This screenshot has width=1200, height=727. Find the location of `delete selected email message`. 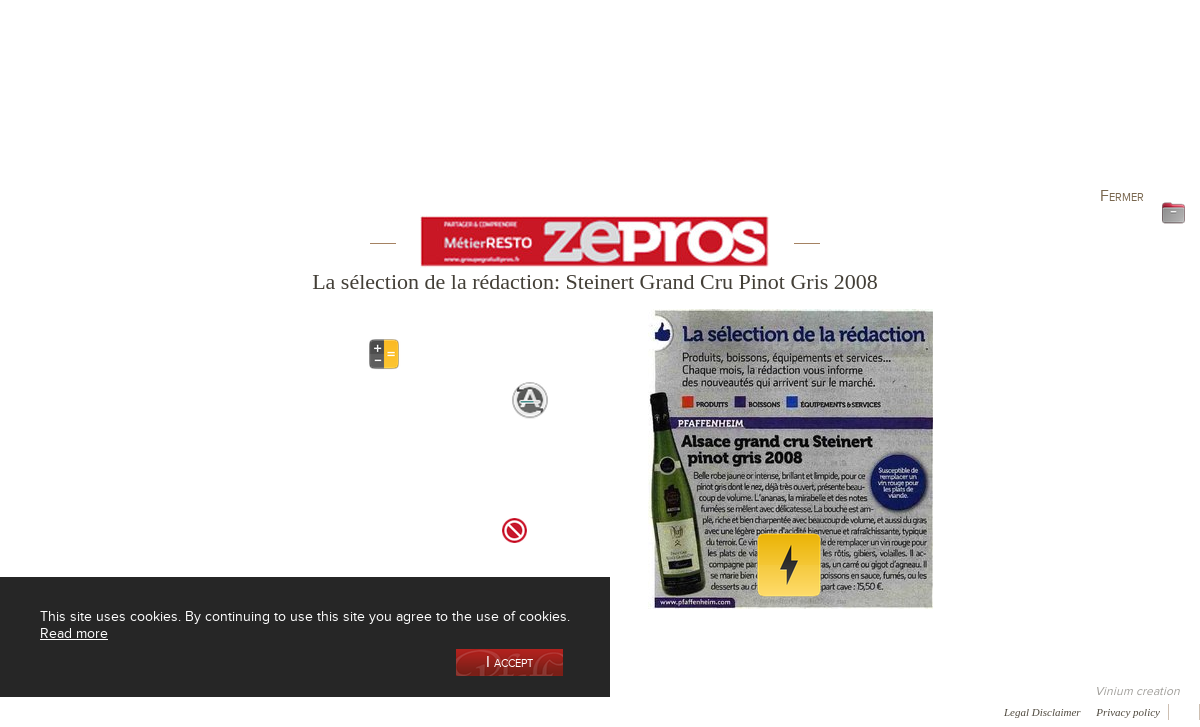

delete selected email message is located at coordinates (514, 530).